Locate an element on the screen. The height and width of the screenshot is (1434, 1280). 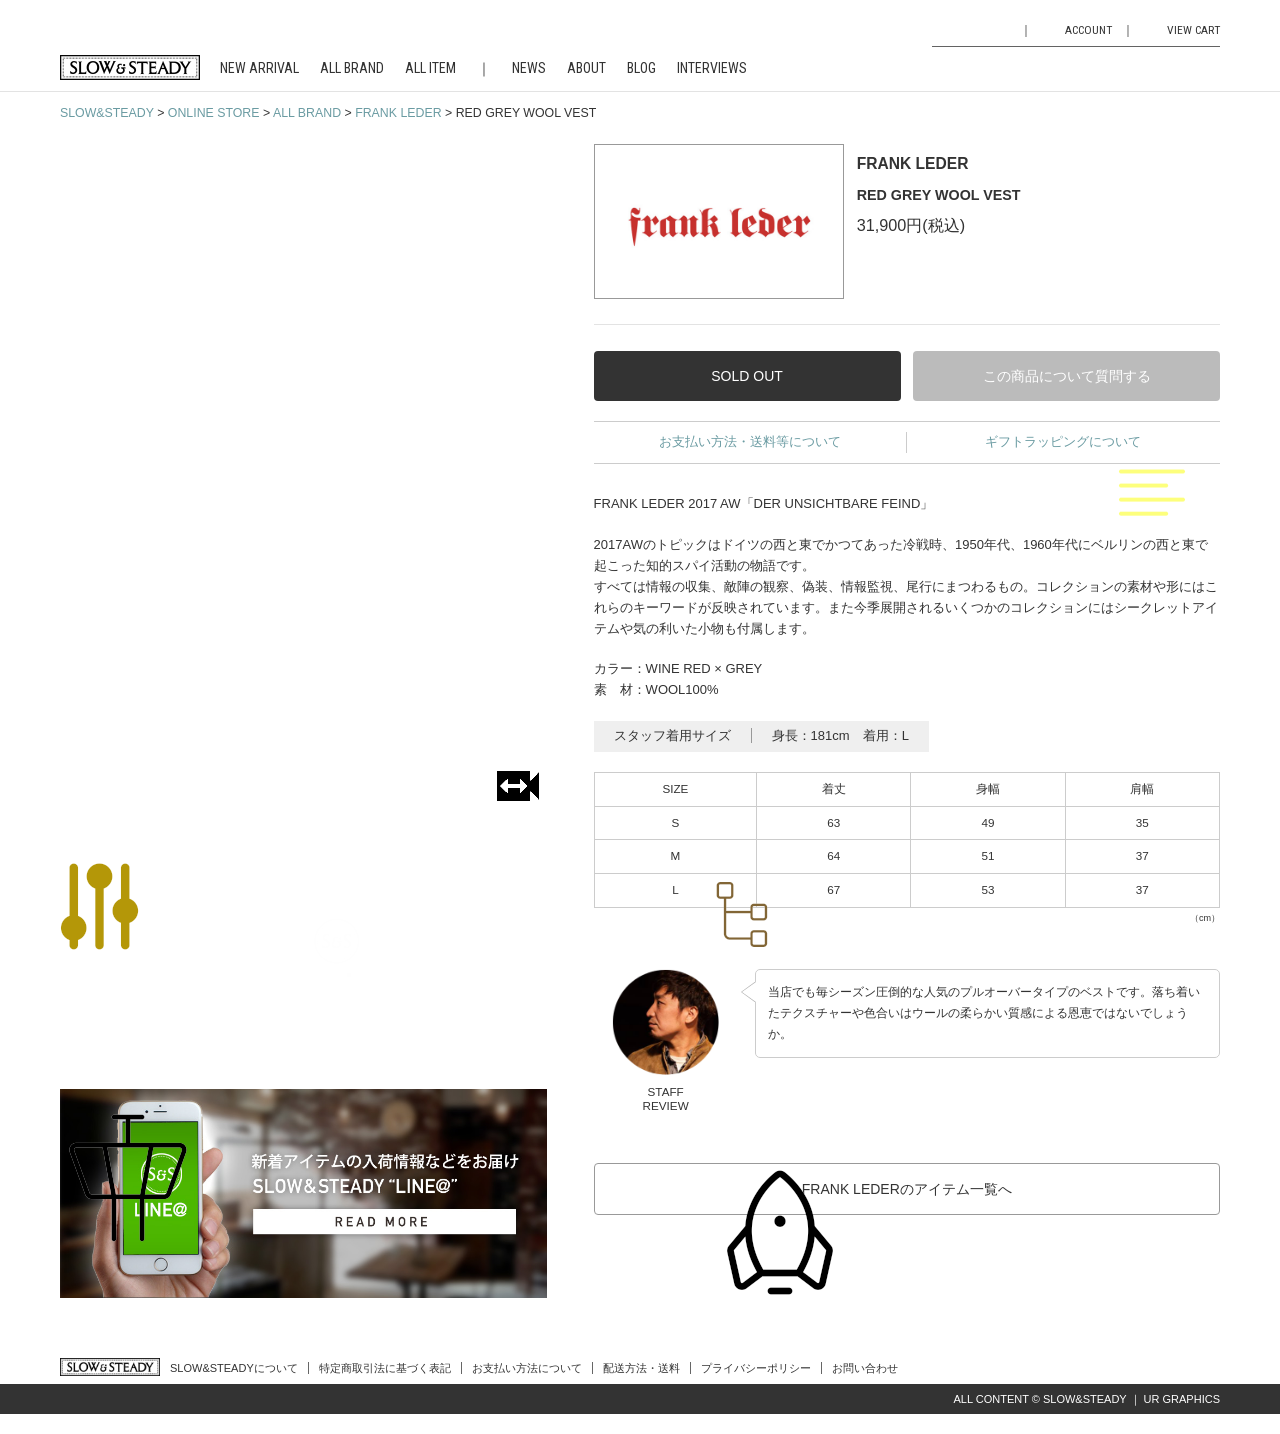
switch between front and rear camera during video recording is located at coordinates (518, 786).